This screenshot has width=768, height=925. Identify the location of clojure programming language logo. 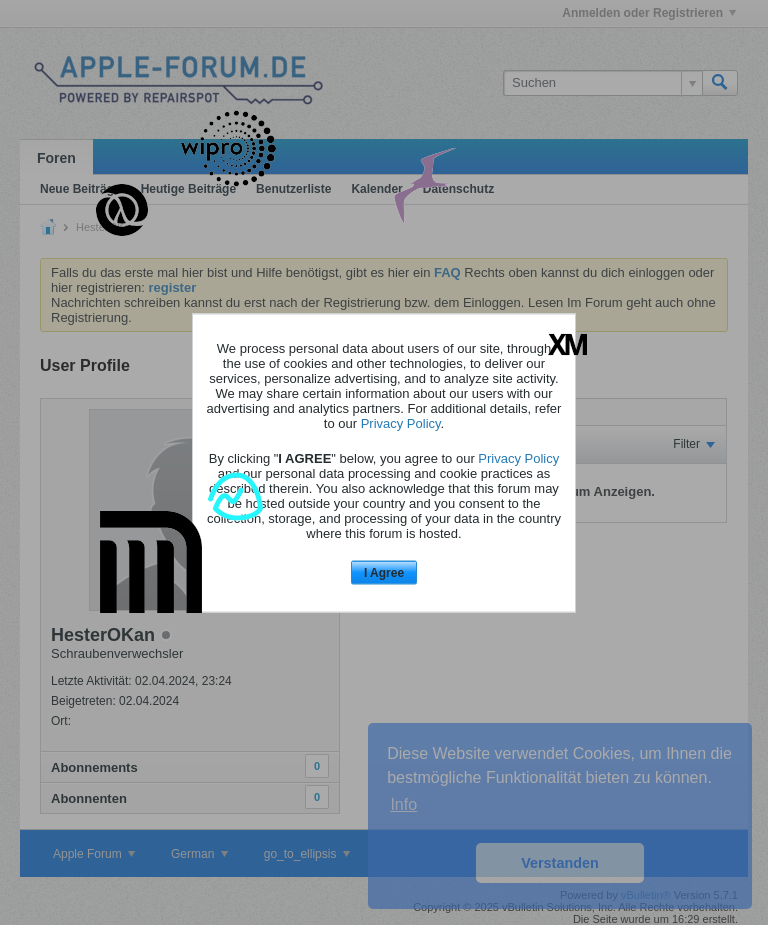
(122, 210).